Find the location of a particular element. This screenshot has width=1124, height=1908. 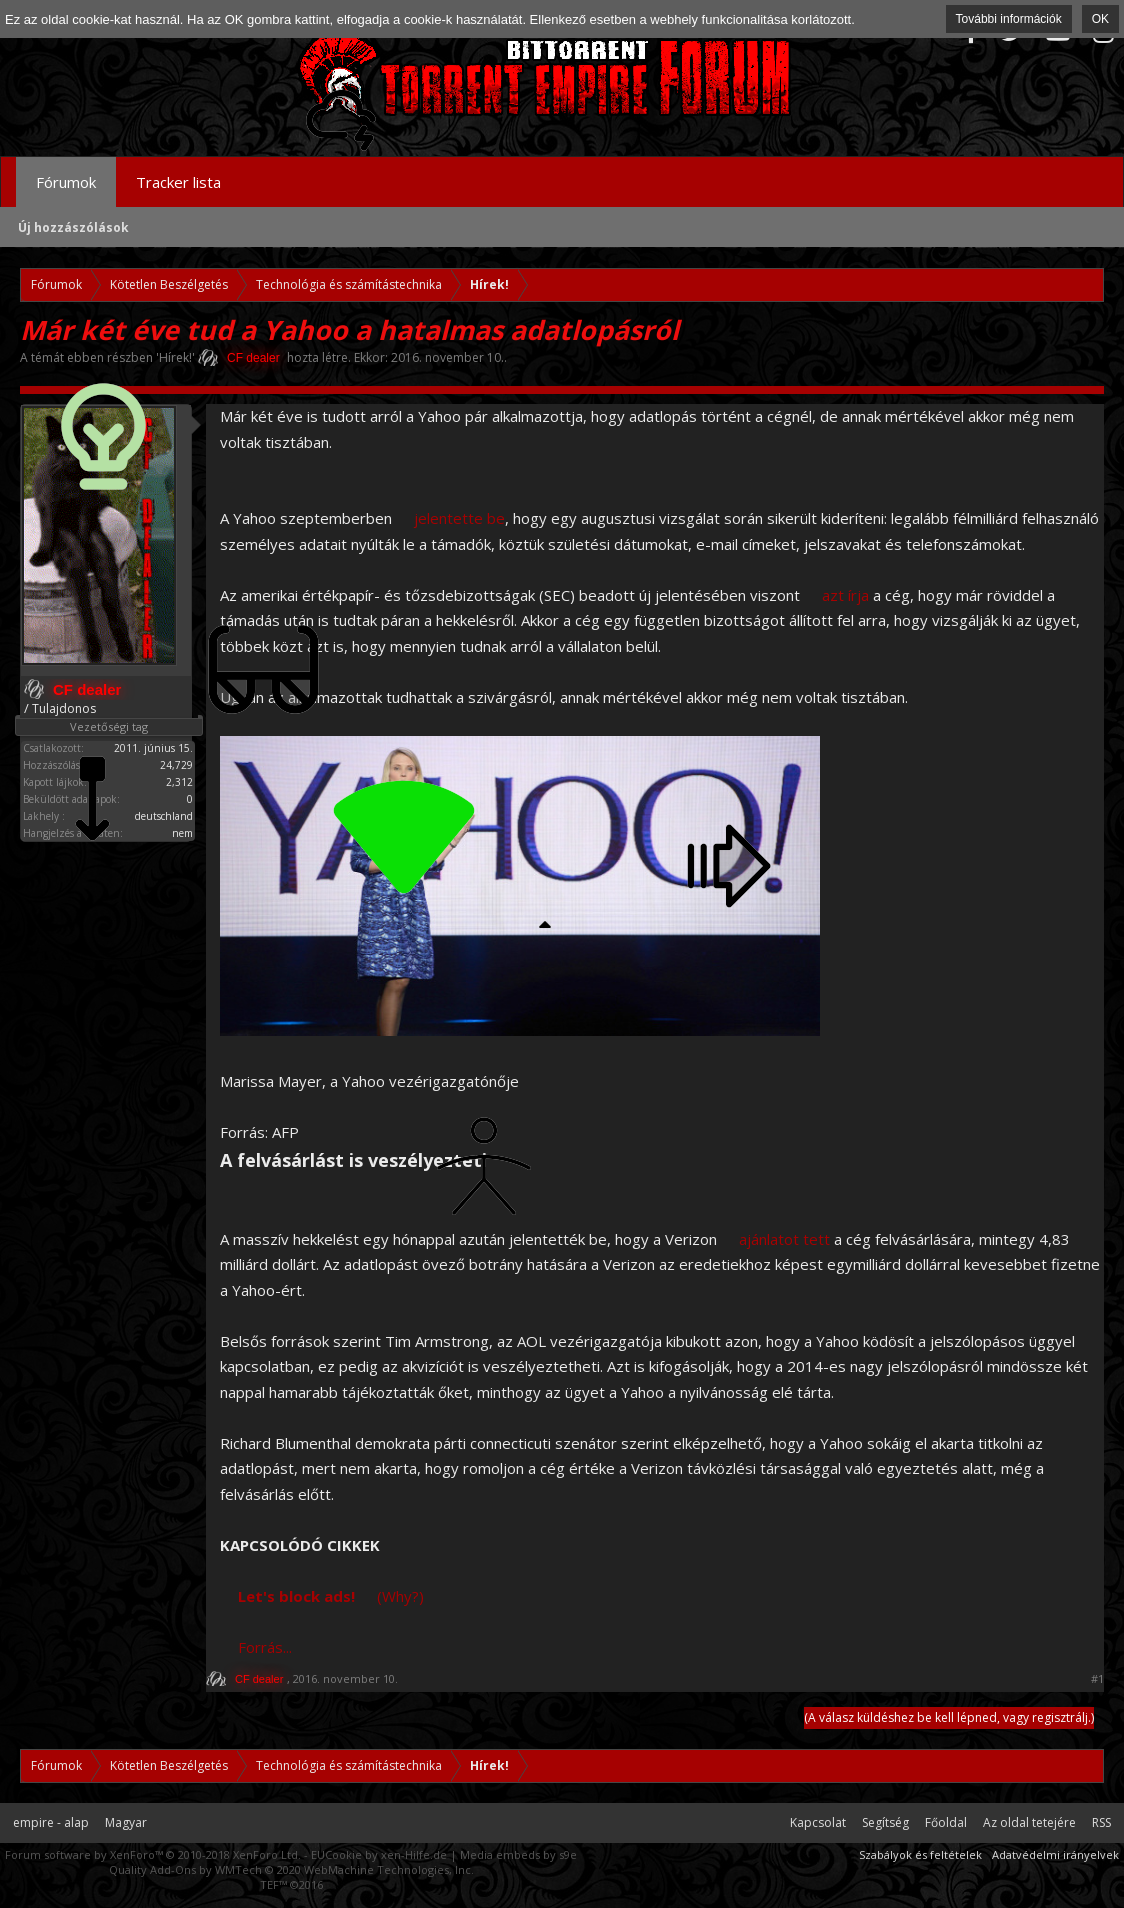

collapse an expanded section is located at coordinates (545, 925).